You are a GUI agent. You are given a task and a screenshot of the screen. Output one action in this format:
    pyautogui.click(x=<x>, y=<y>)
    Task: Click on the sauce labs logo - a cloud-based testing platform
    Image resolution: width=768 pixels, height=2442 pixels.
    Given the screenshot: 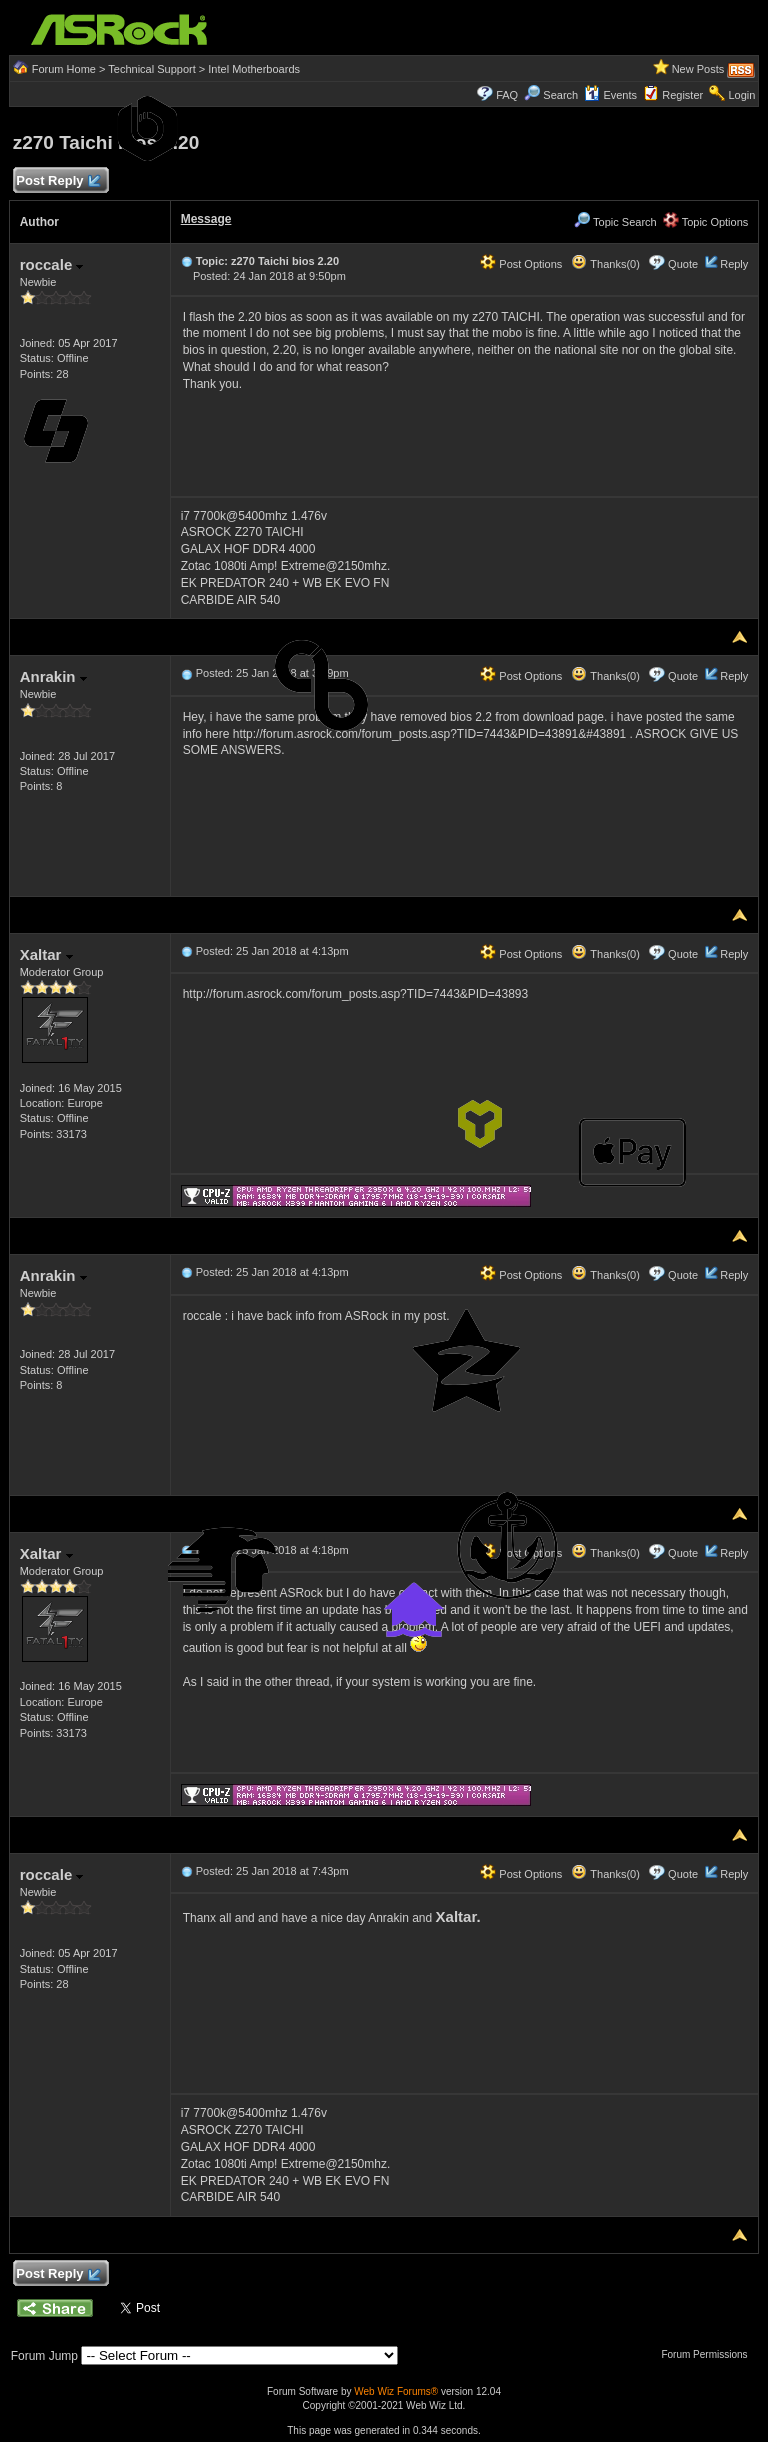 What is the action you would take?
    pyautogui.click(x=56, y=431)
    